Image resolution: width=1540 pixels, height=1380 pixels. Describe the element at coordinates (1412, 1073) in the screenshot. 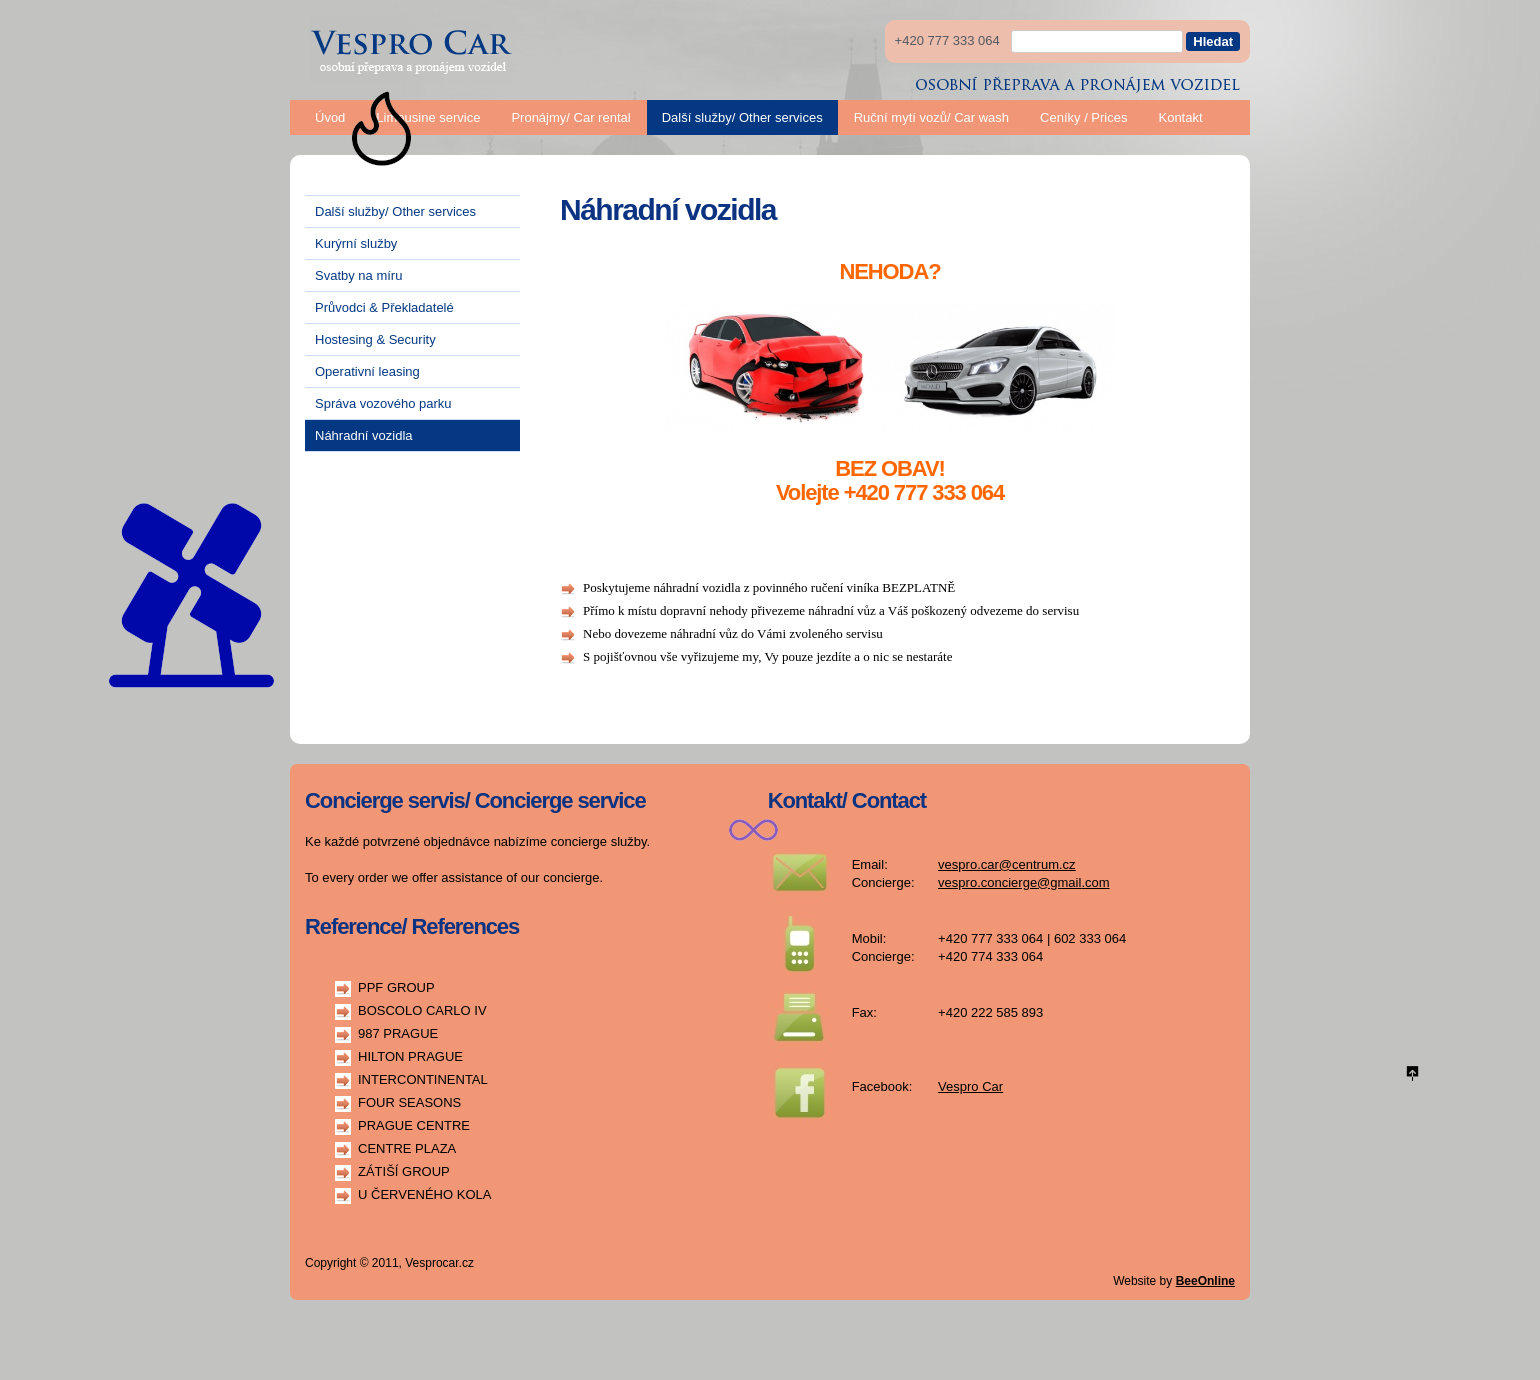

I see `upload or push content to a server` at that location.